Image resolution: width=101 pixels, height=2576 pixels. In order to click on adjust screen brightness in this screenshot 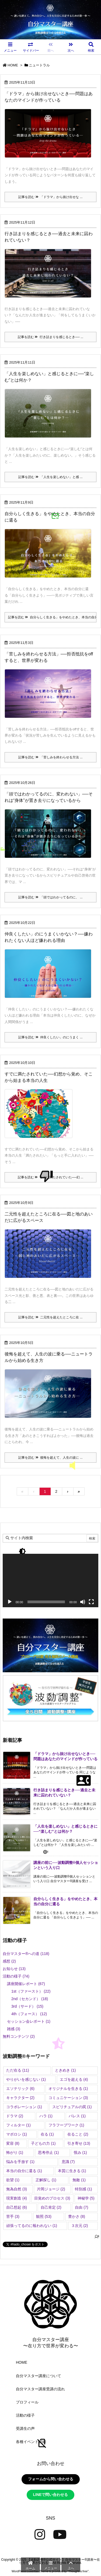, I will do `click(22, 1551)`.